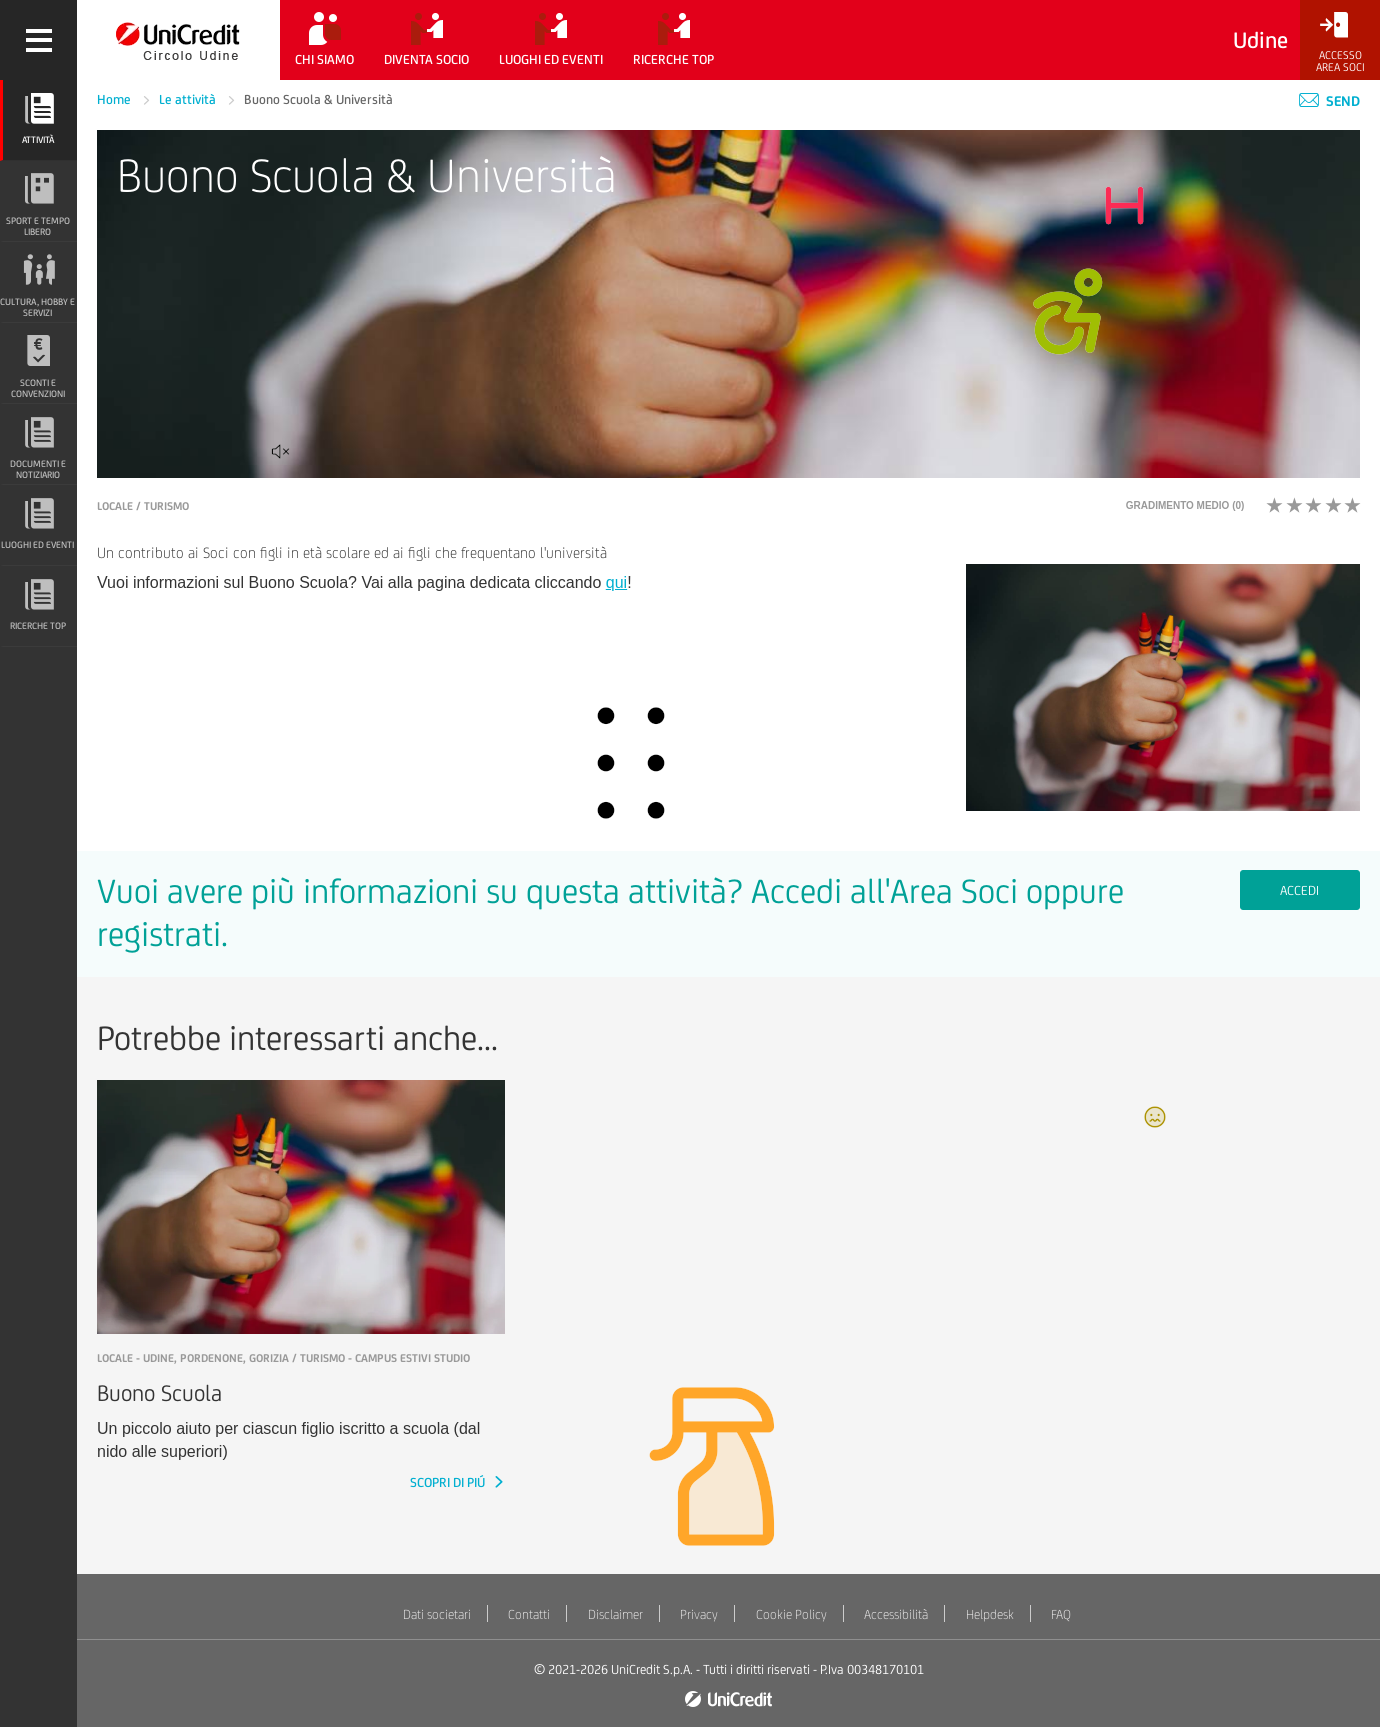  I want to click on mute audio or sound, so click(280, 451).